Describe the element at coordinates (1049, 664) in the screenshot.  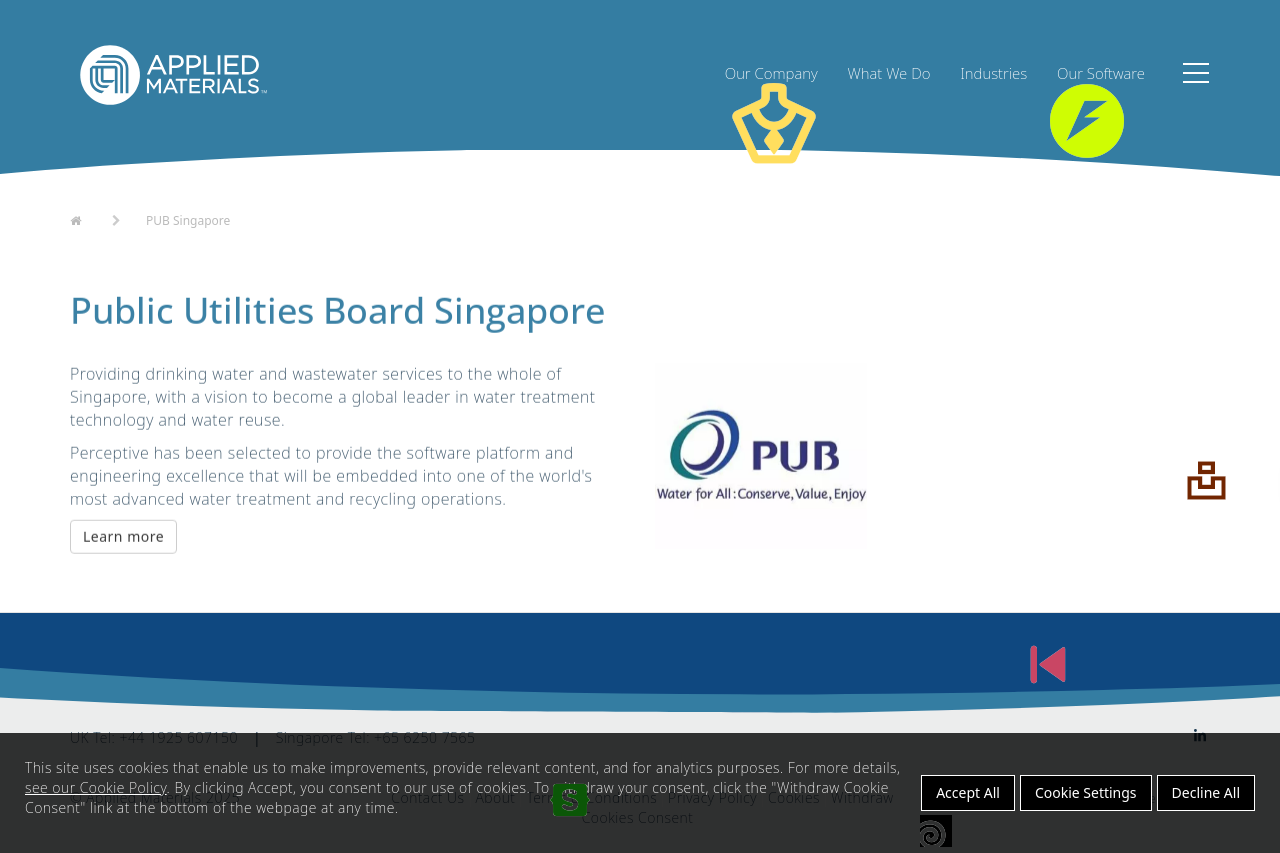
I see `skip to previous track` at that location.